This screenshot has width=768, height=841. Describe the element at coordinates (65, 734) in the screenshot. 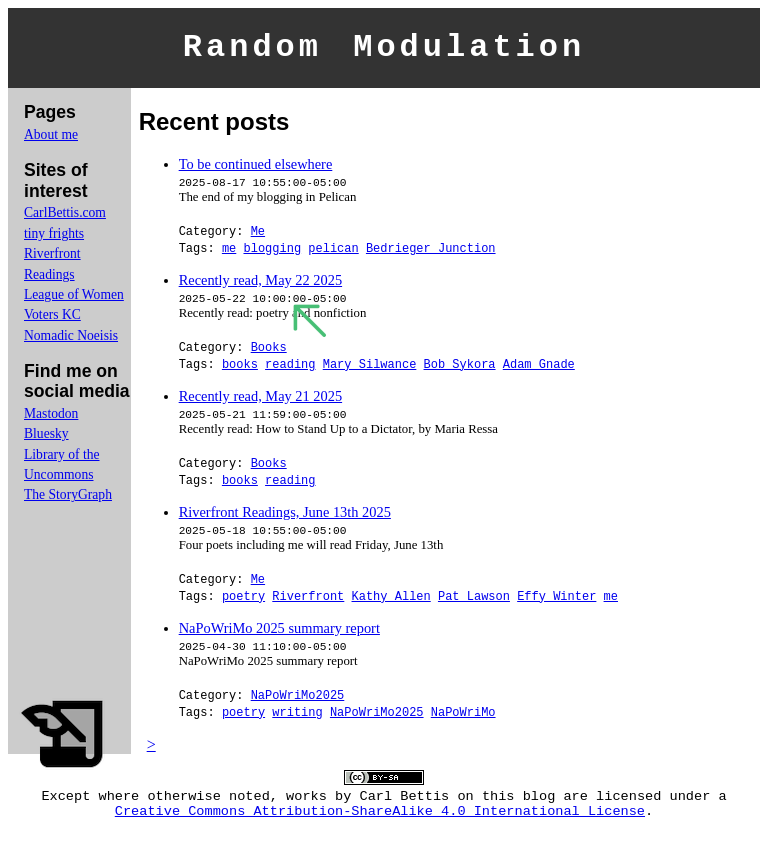

I see `view document history or revisions` at that location.